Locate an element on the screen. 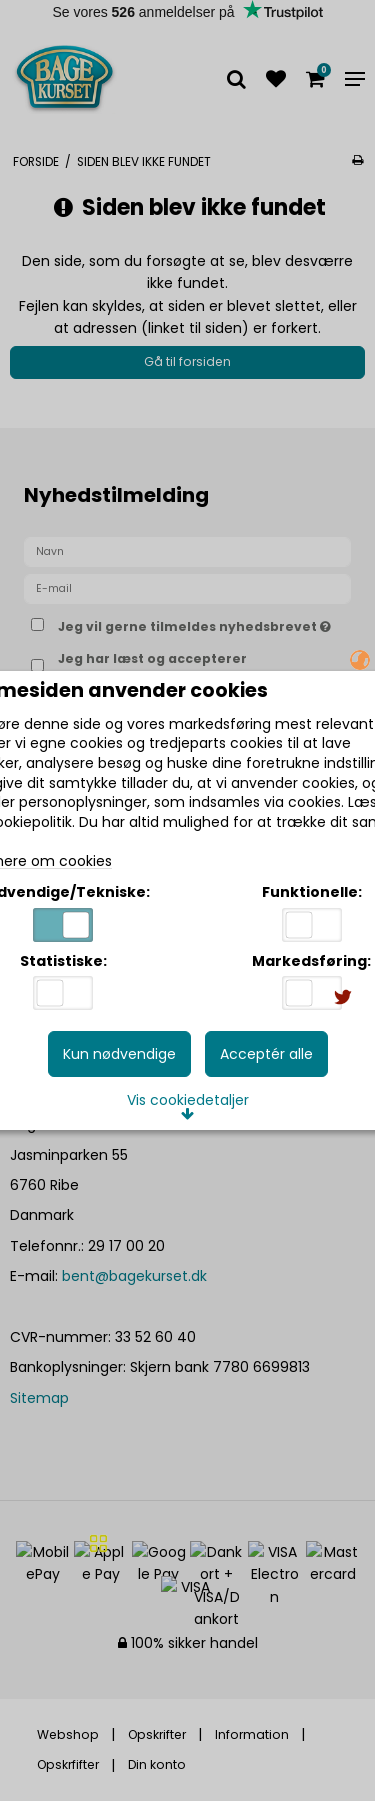 The height and width of the screenshot is (1801, 375). open twitter is located at coordinates (343, 997).